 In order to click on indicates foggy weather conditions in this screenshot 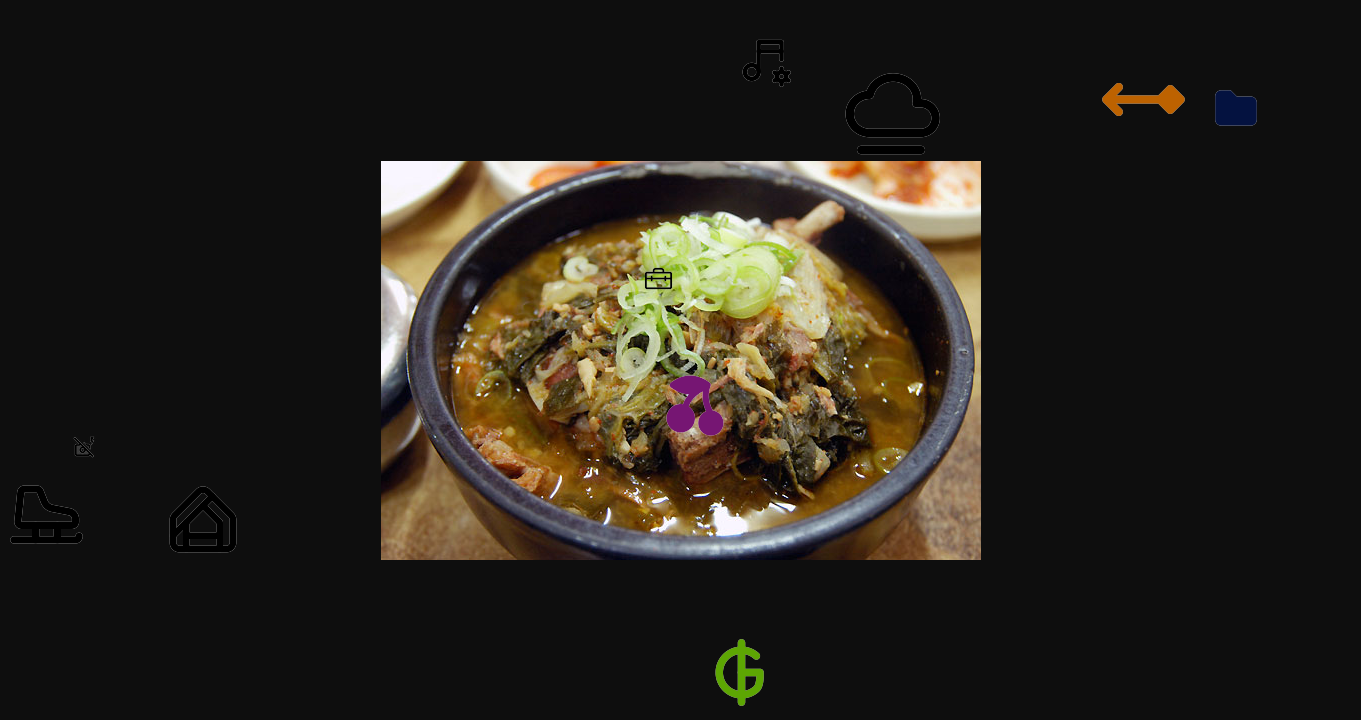, I will do `click(891, 116)`.